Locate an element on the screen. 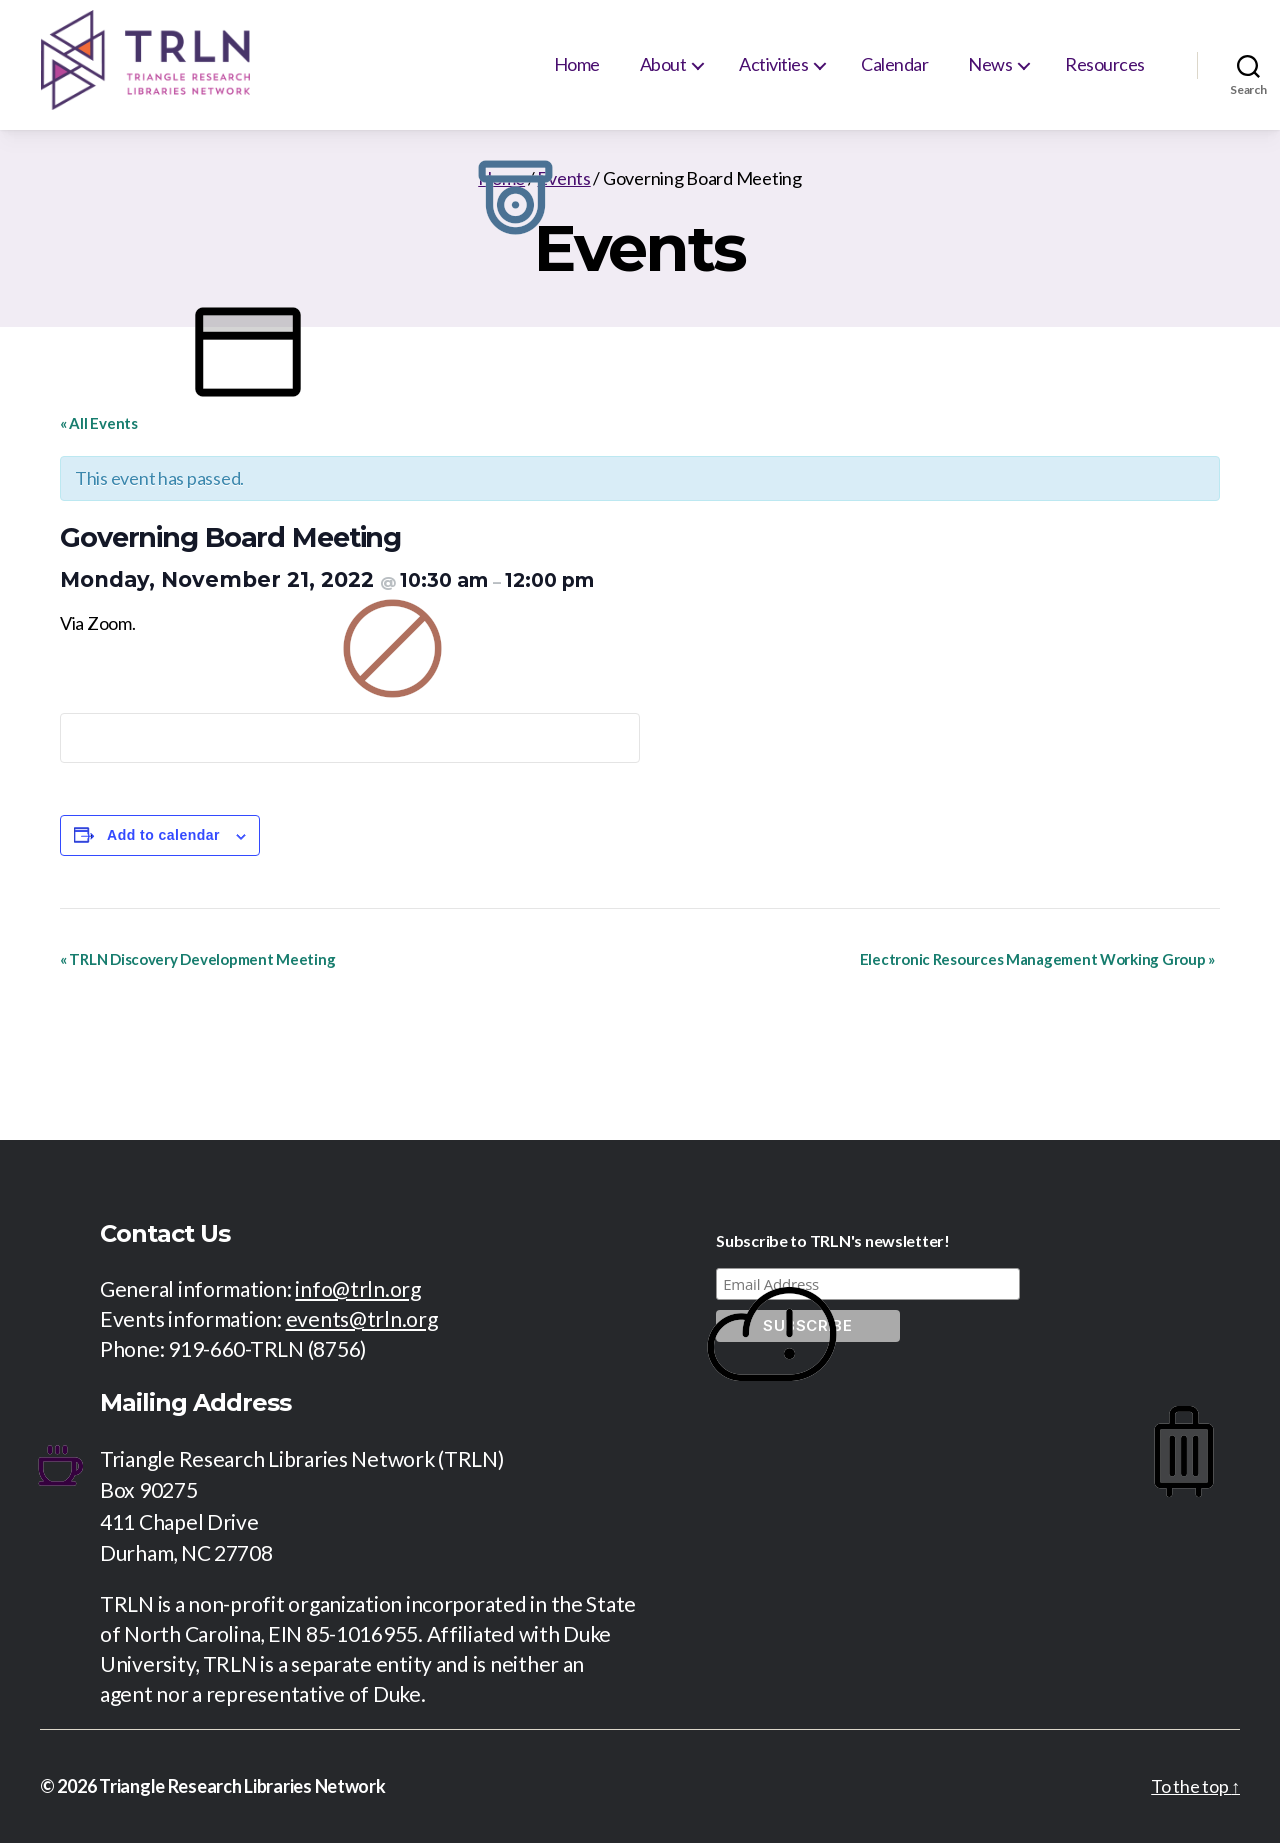 The image size is (1280, 1843). access security camera settings is located at coordinates (515, 197).